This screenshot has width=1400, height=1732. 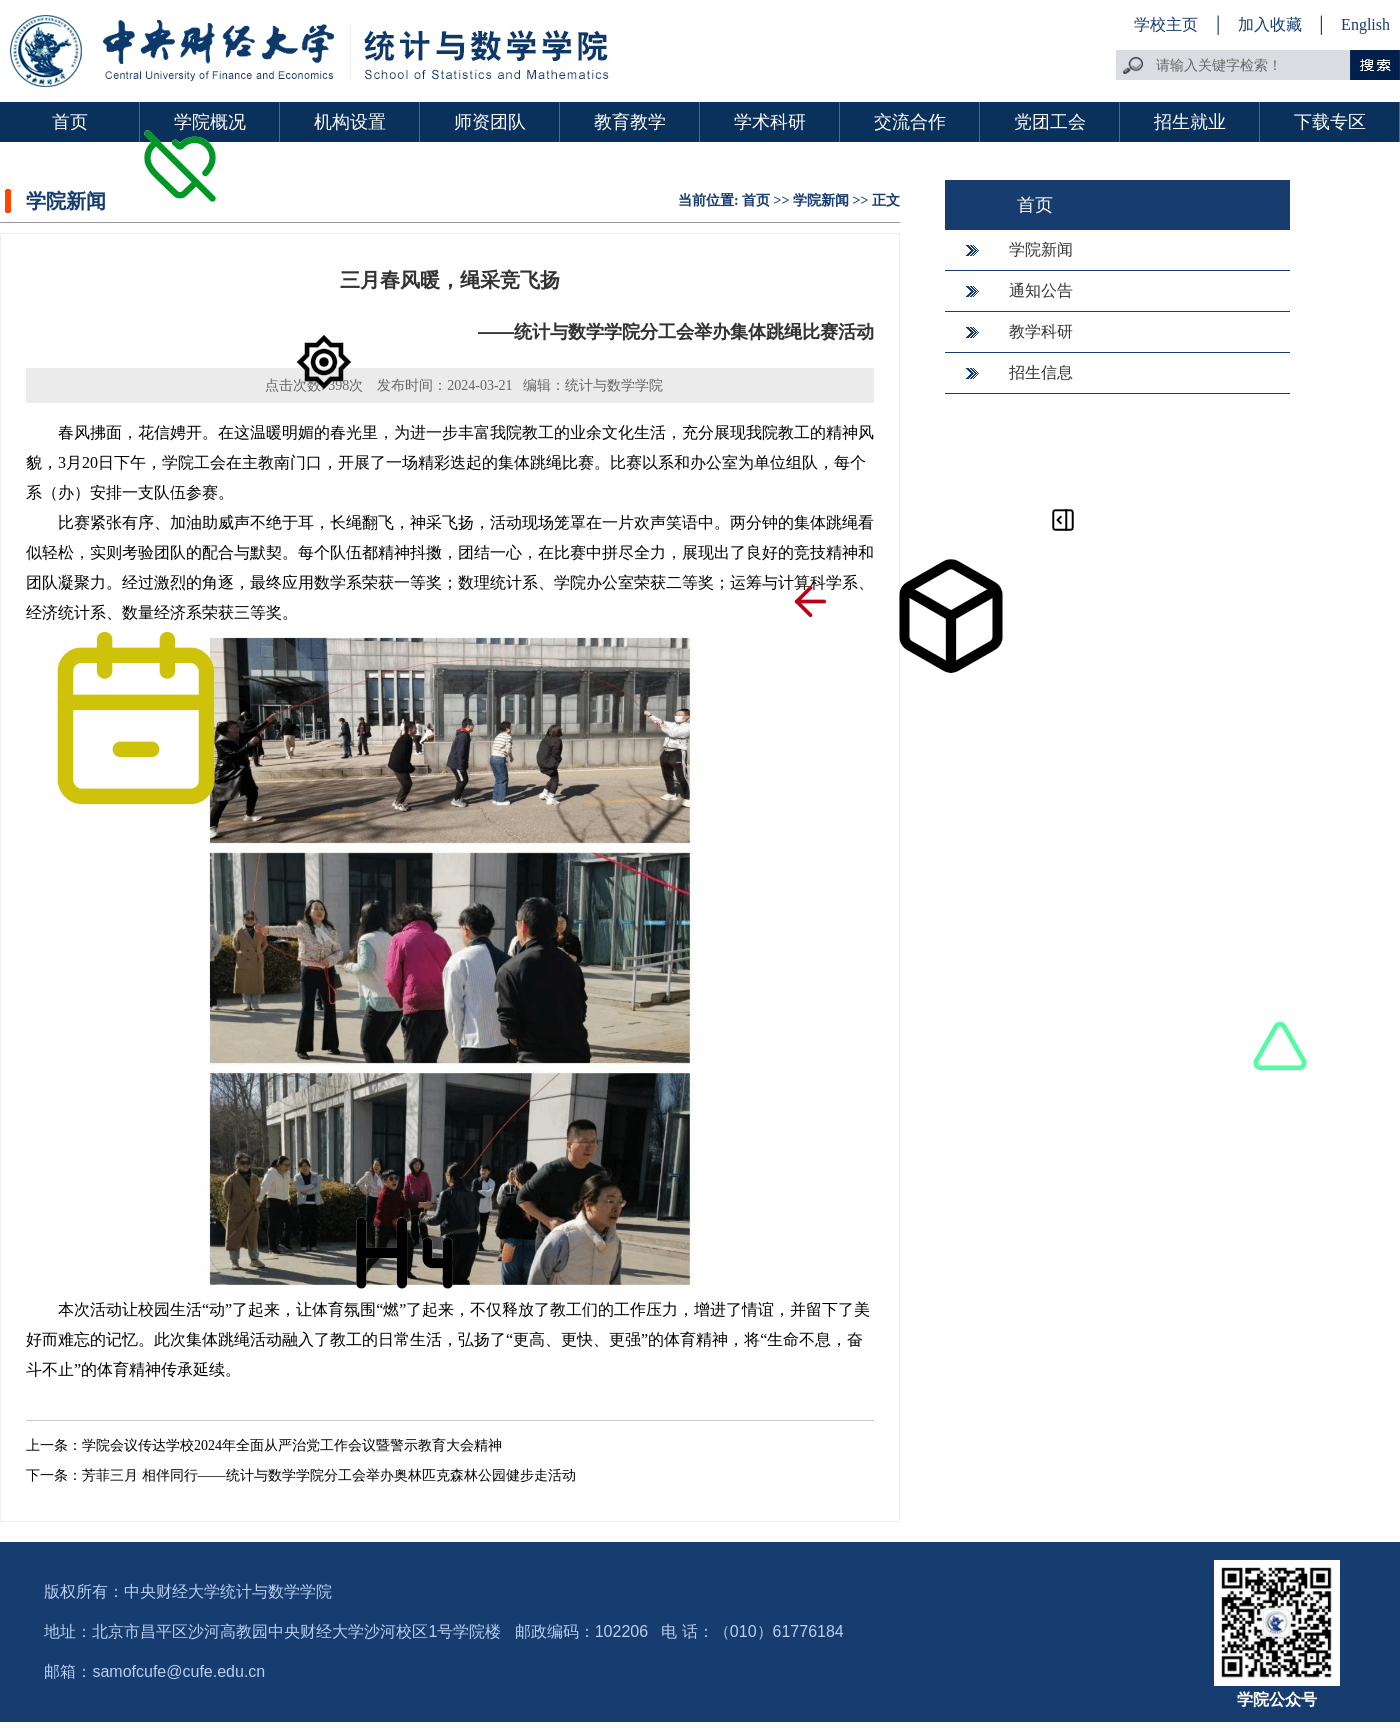 I want to click on go back to the previous screen, so click(x=810, y=601).